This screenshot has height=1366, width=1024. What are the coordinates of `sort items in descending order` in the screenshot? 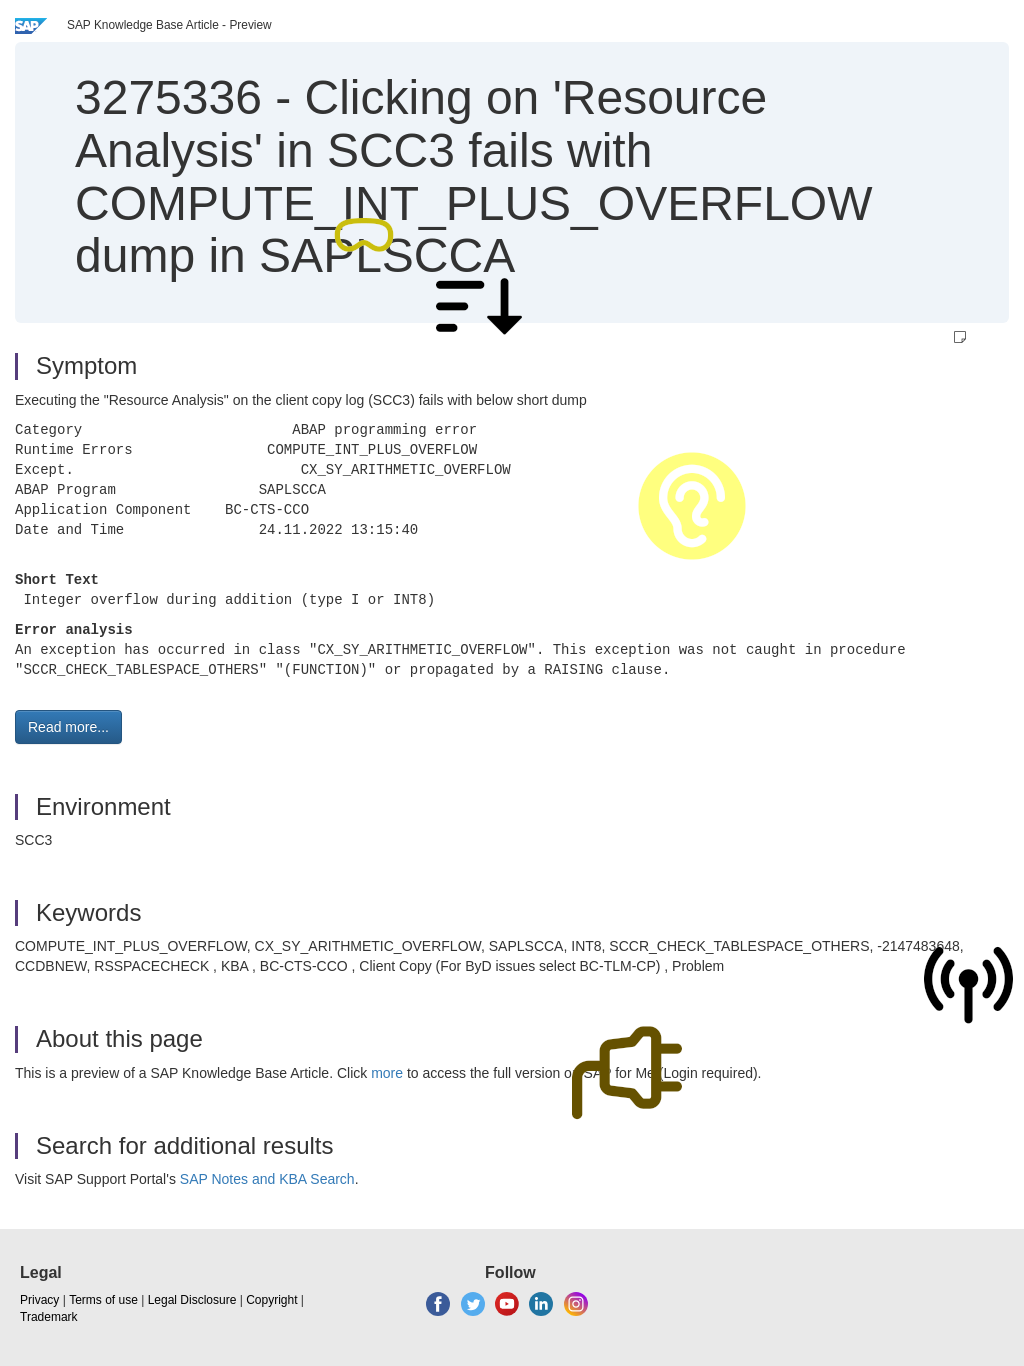 It's located at (479, 305).